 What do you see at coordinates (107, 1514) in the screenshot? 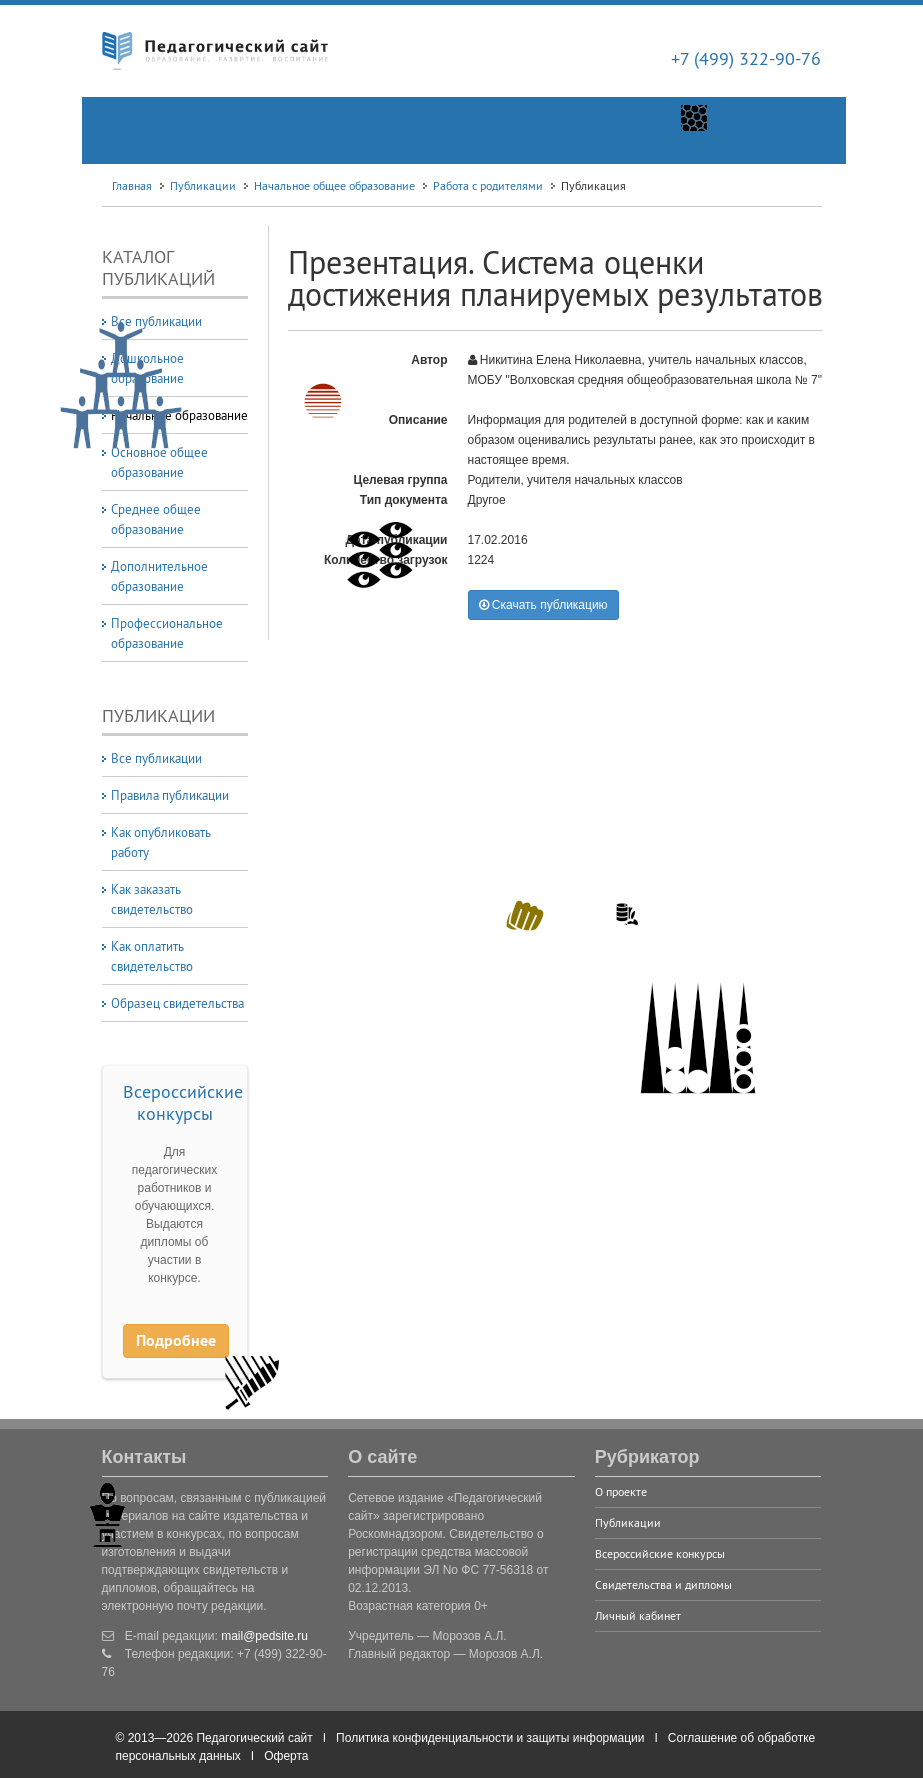
I see `view museum or gallery collection` at bounding box center [107, 1514].